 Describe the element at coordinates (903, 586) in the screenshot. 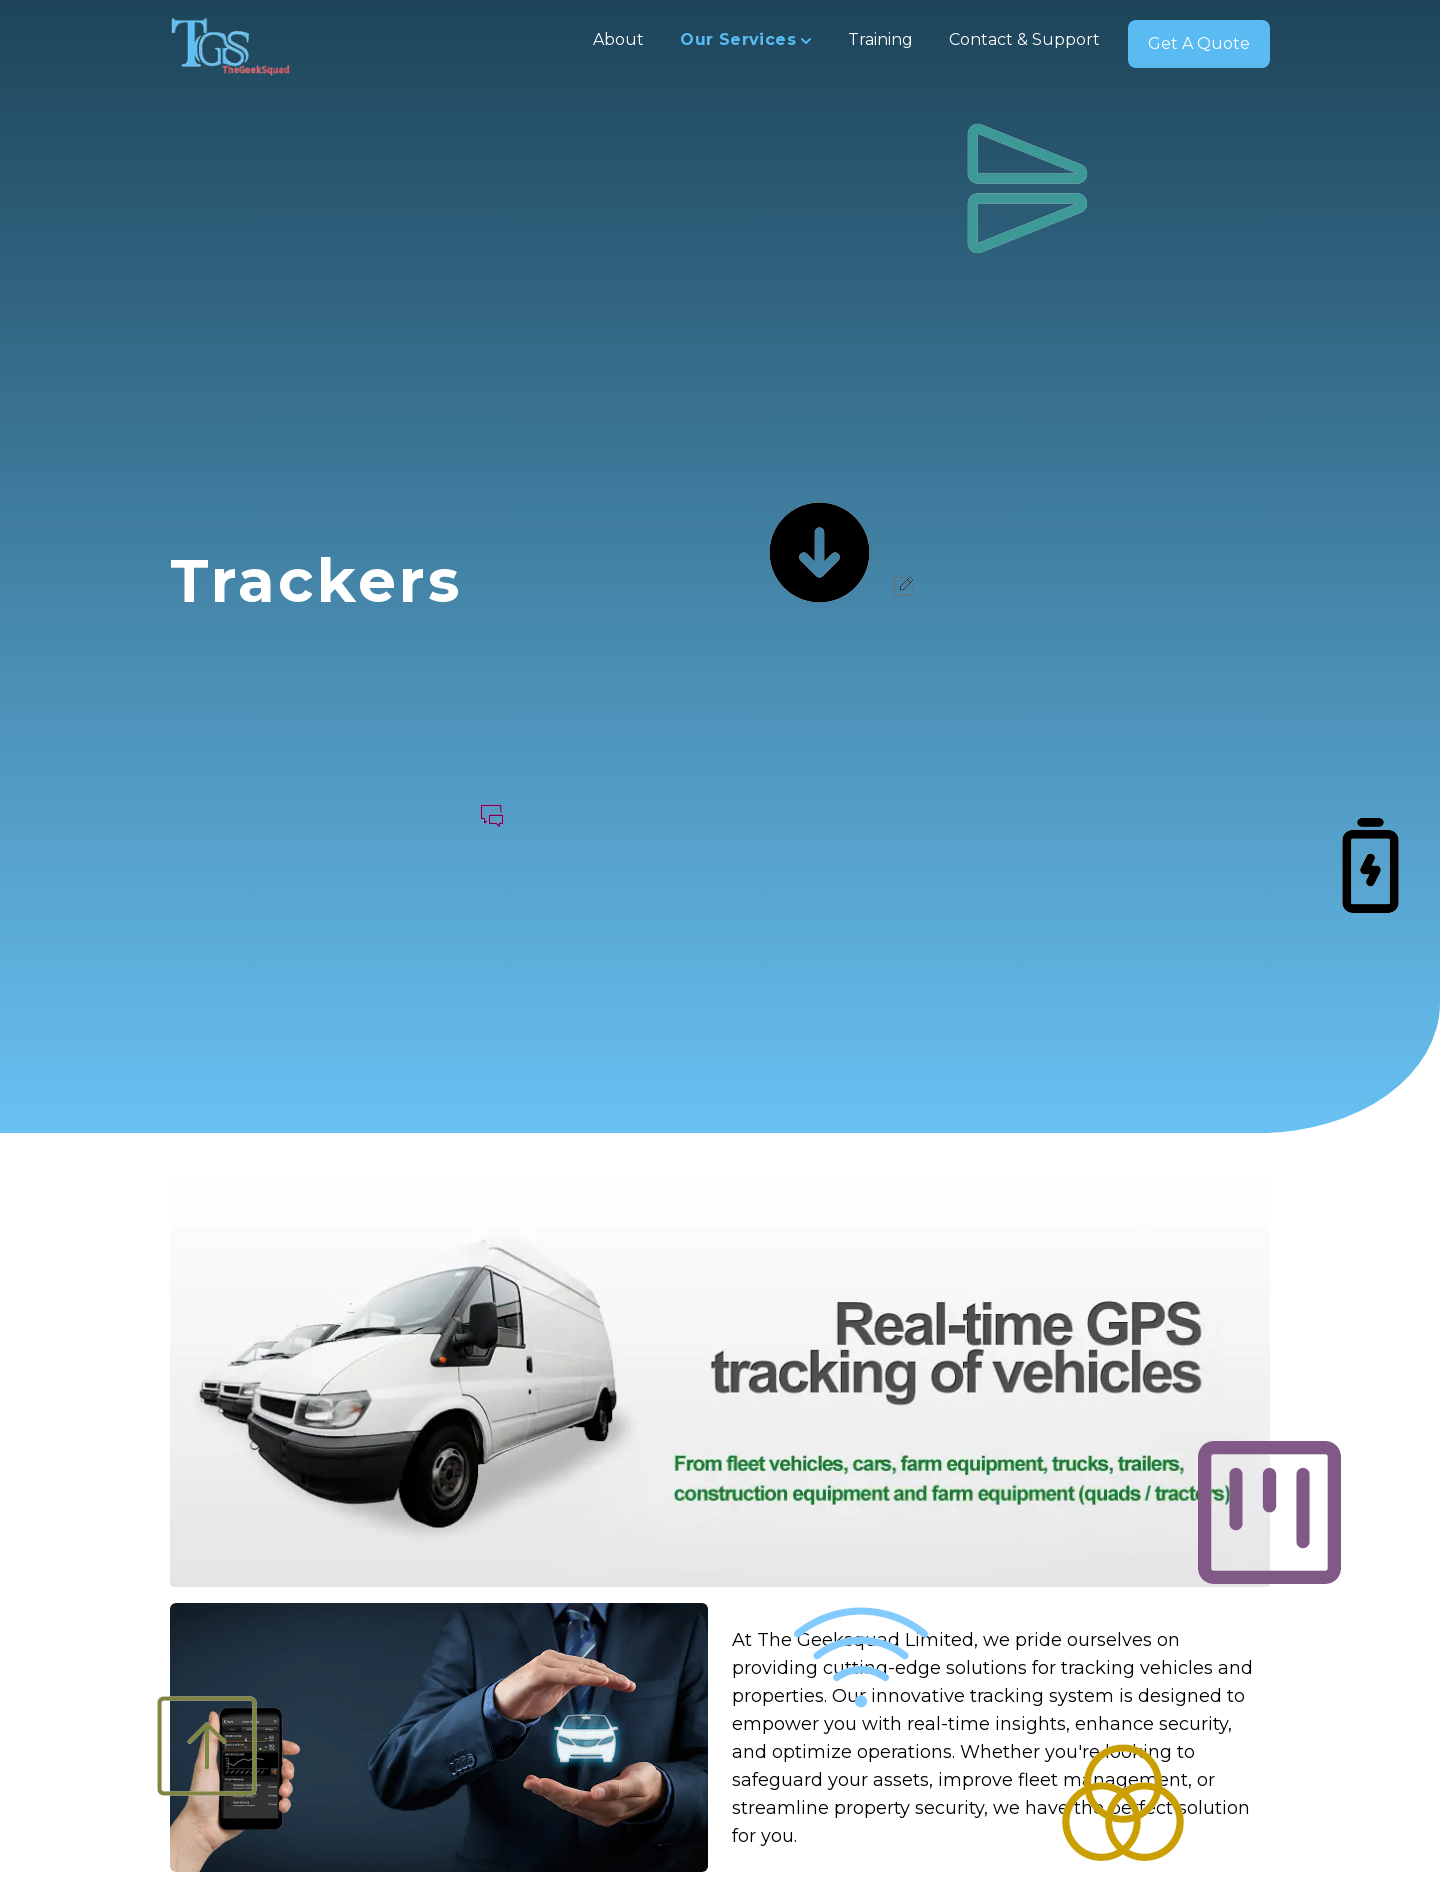

I see `create a new note` at that location.